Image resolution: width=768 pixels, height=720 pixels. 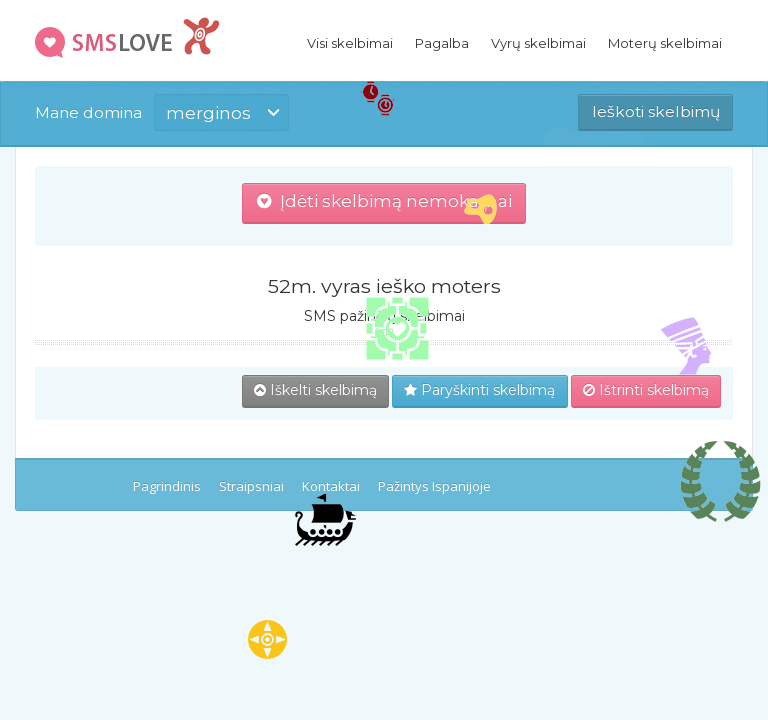 What do you see at coordinates (201, 36) in the screenshot?
I see `select a practice target or training dummy` at bounding box center [201, 36].